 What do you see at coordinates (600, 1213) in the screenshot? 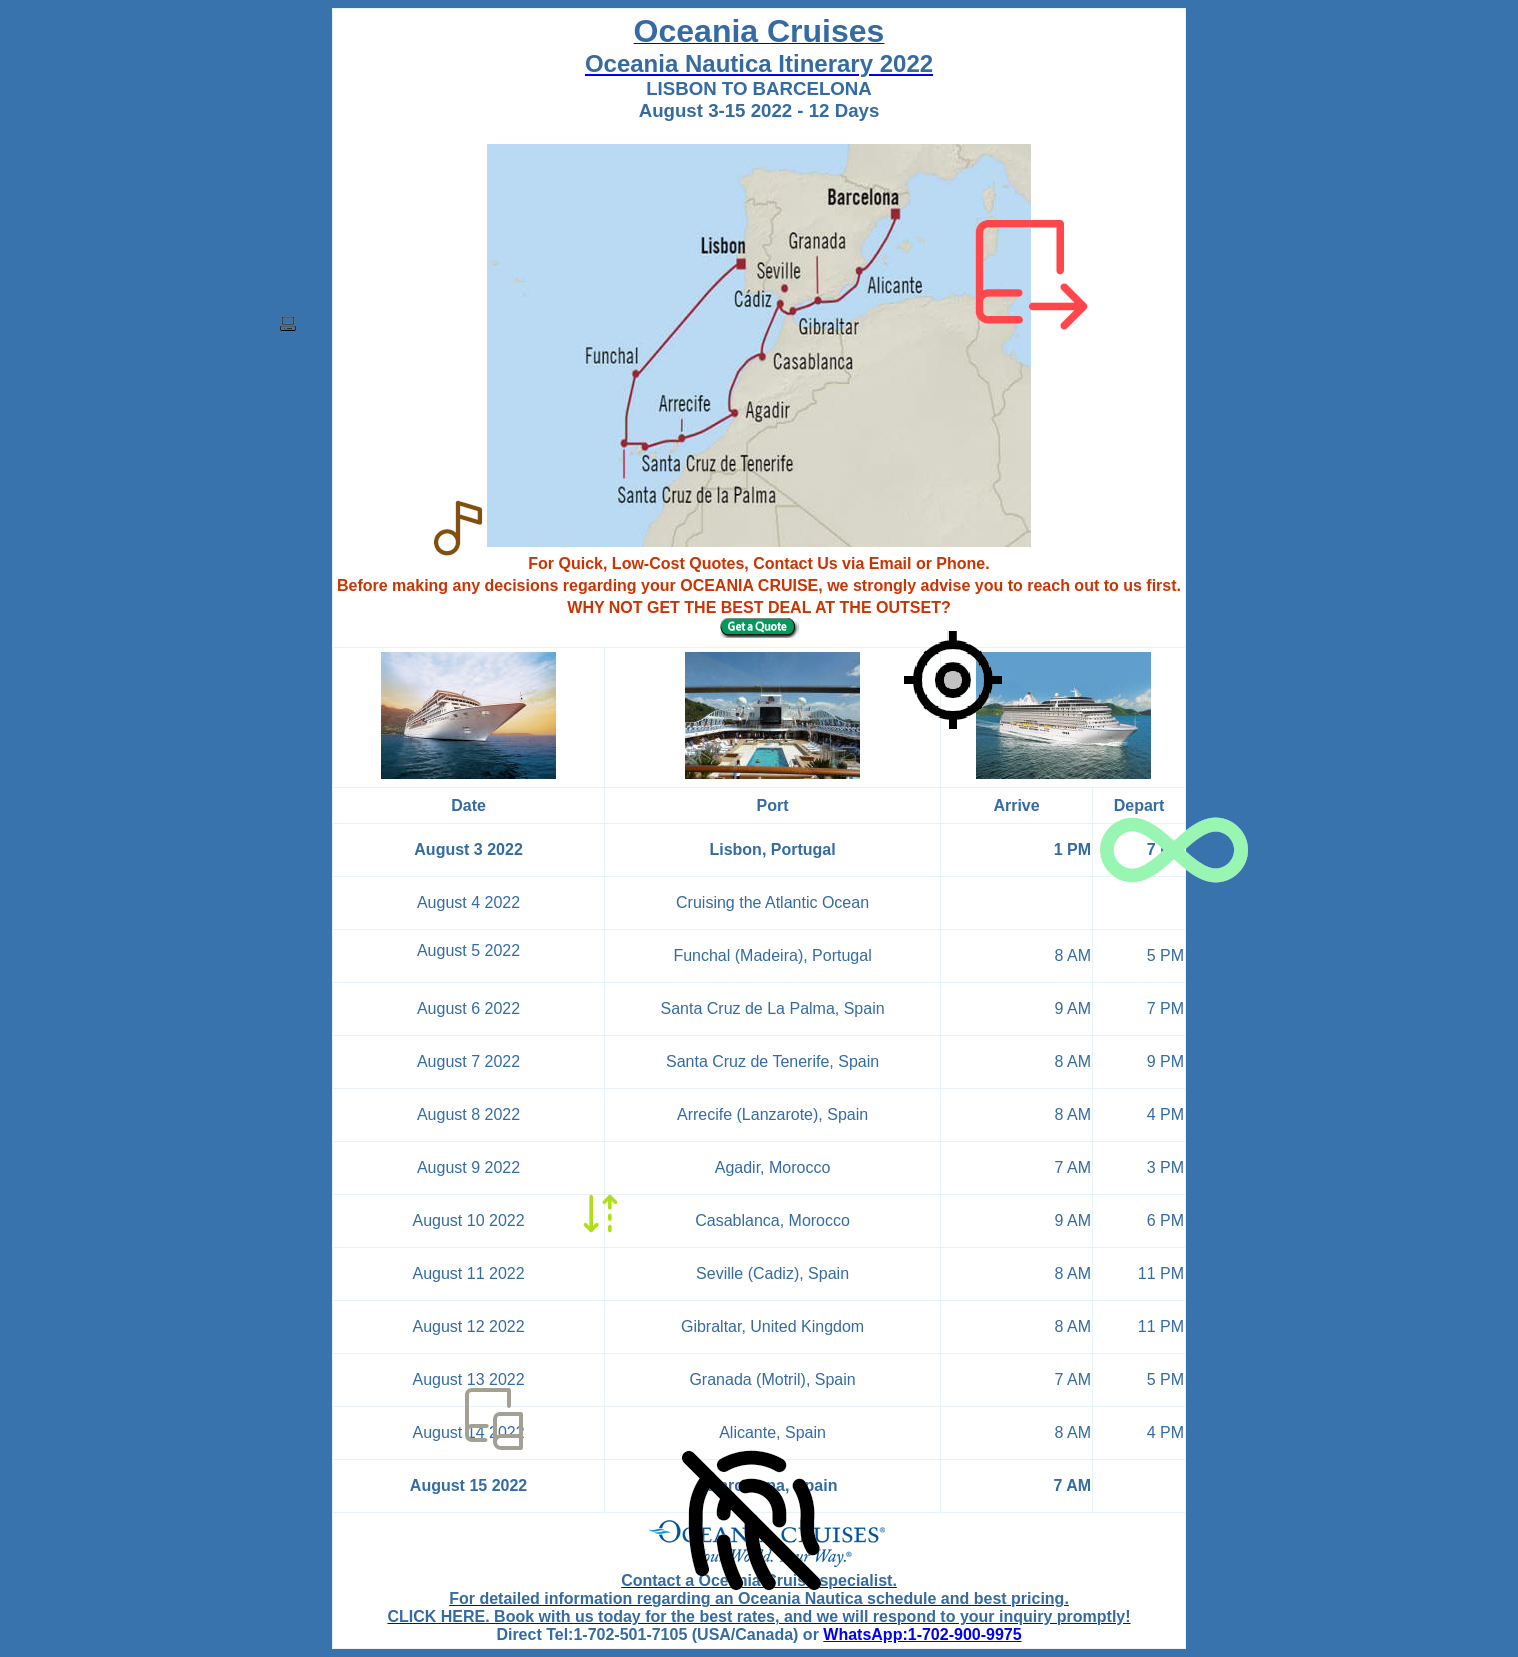
I see `transfer data downward` at bounding box center [600, 1213].